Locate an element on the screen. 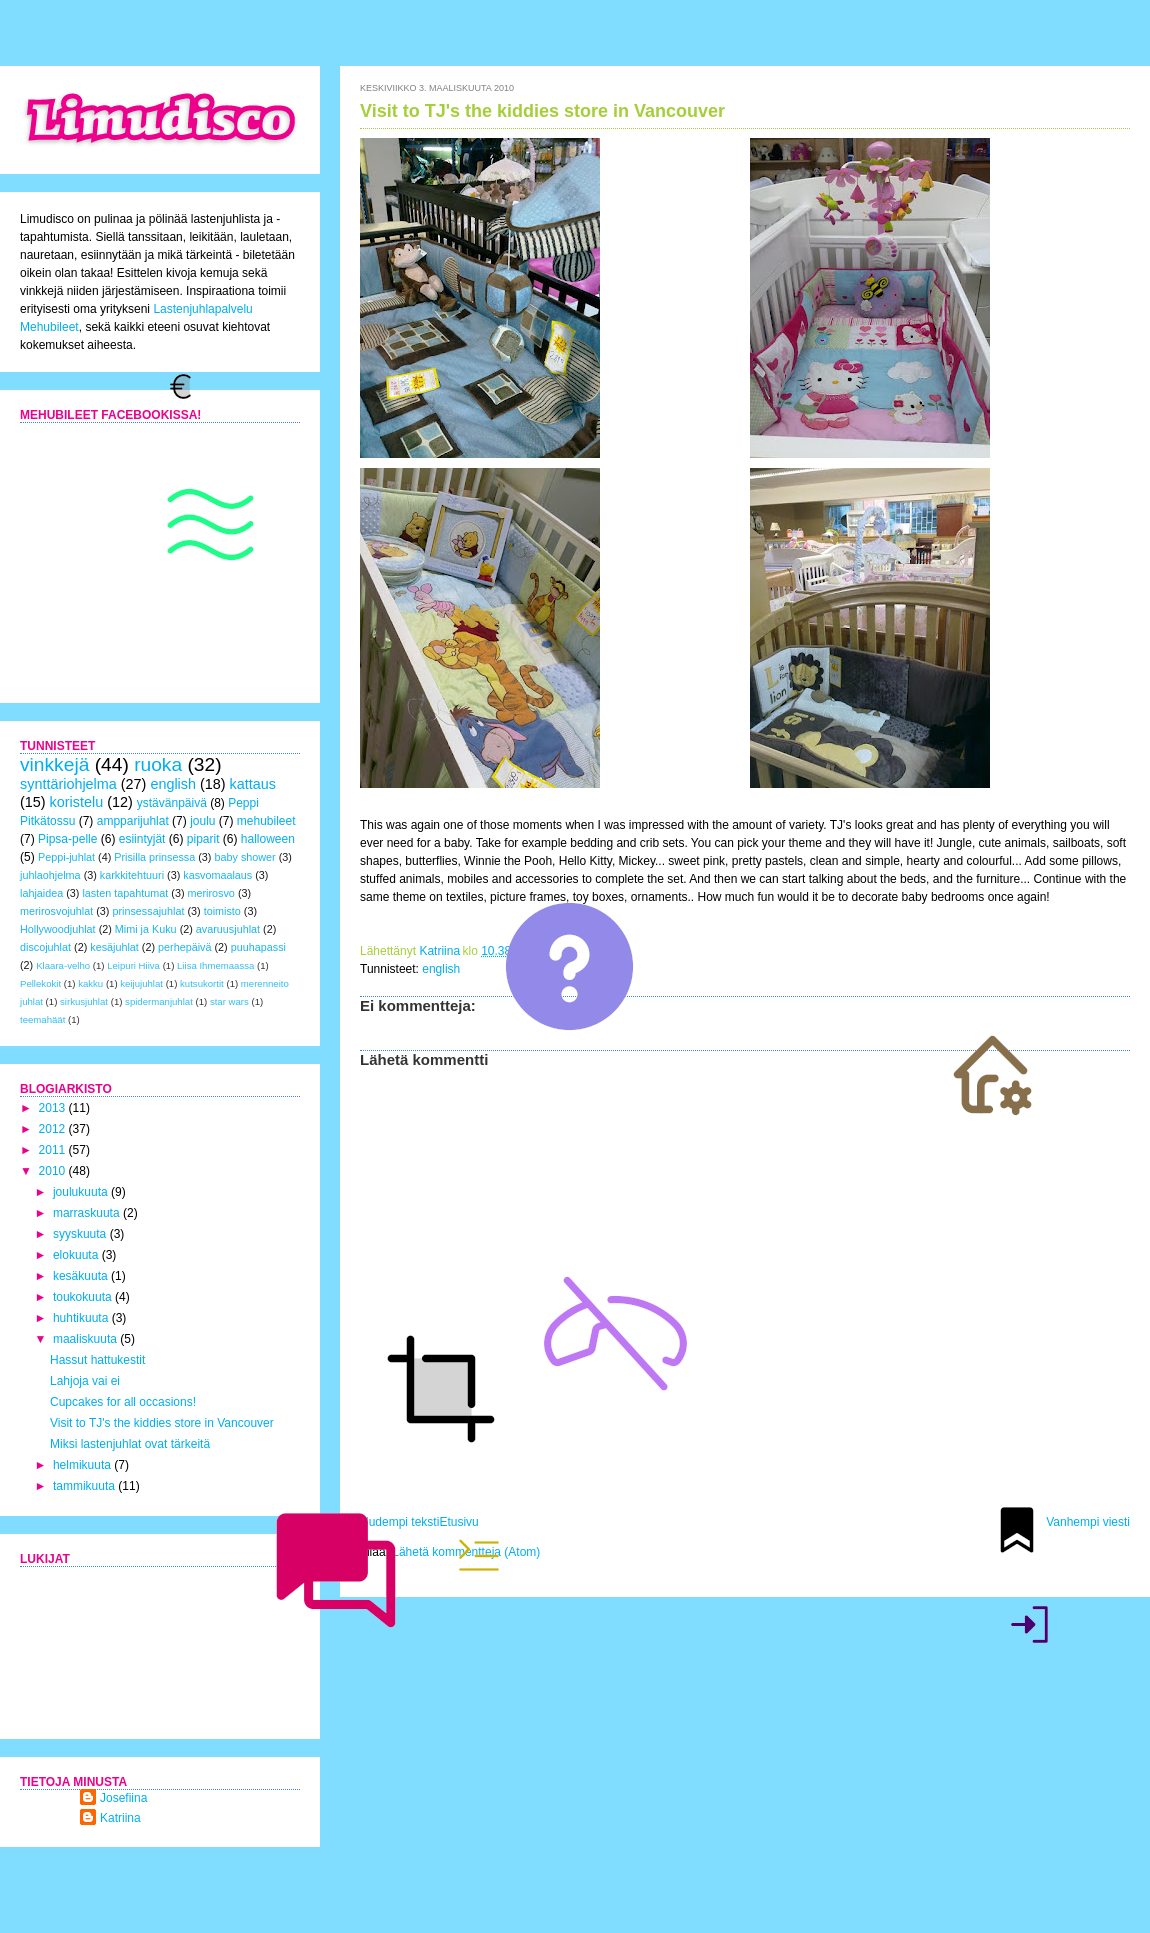  save this item for later is located at coordinates (1017, 1529).